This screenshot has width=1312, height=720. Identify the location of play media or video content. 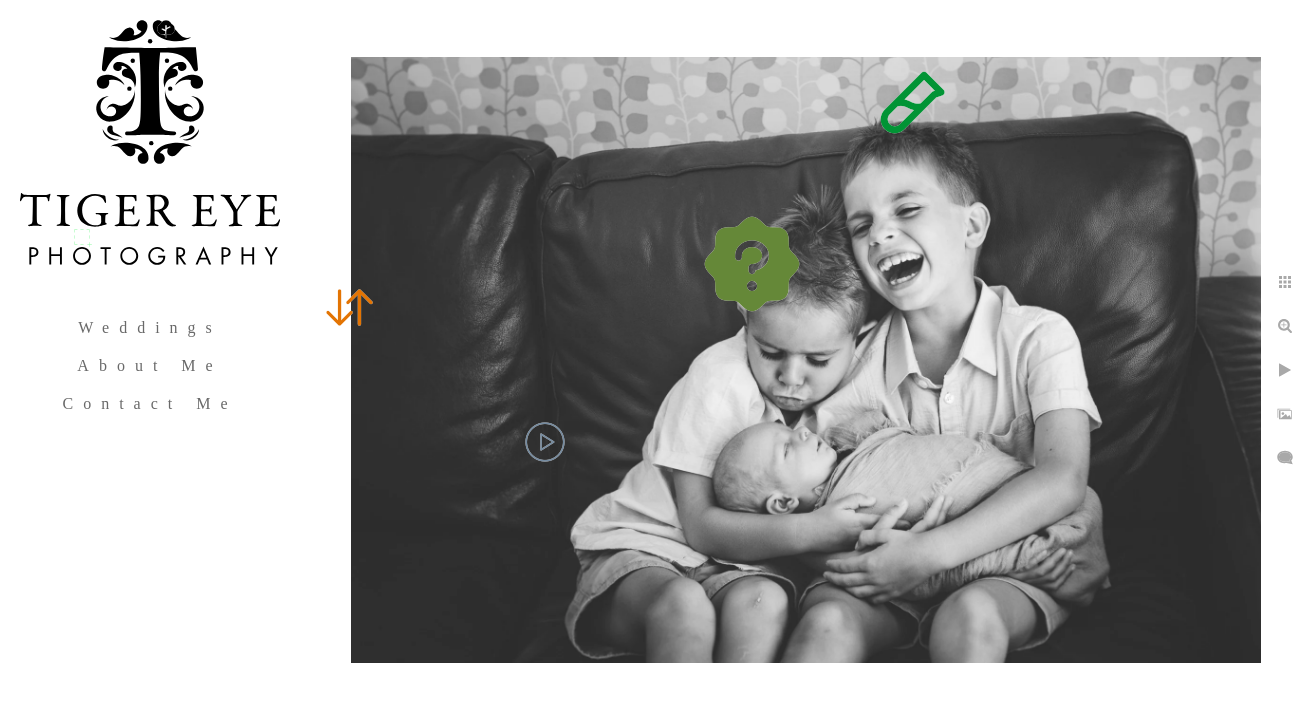
(545, 442).